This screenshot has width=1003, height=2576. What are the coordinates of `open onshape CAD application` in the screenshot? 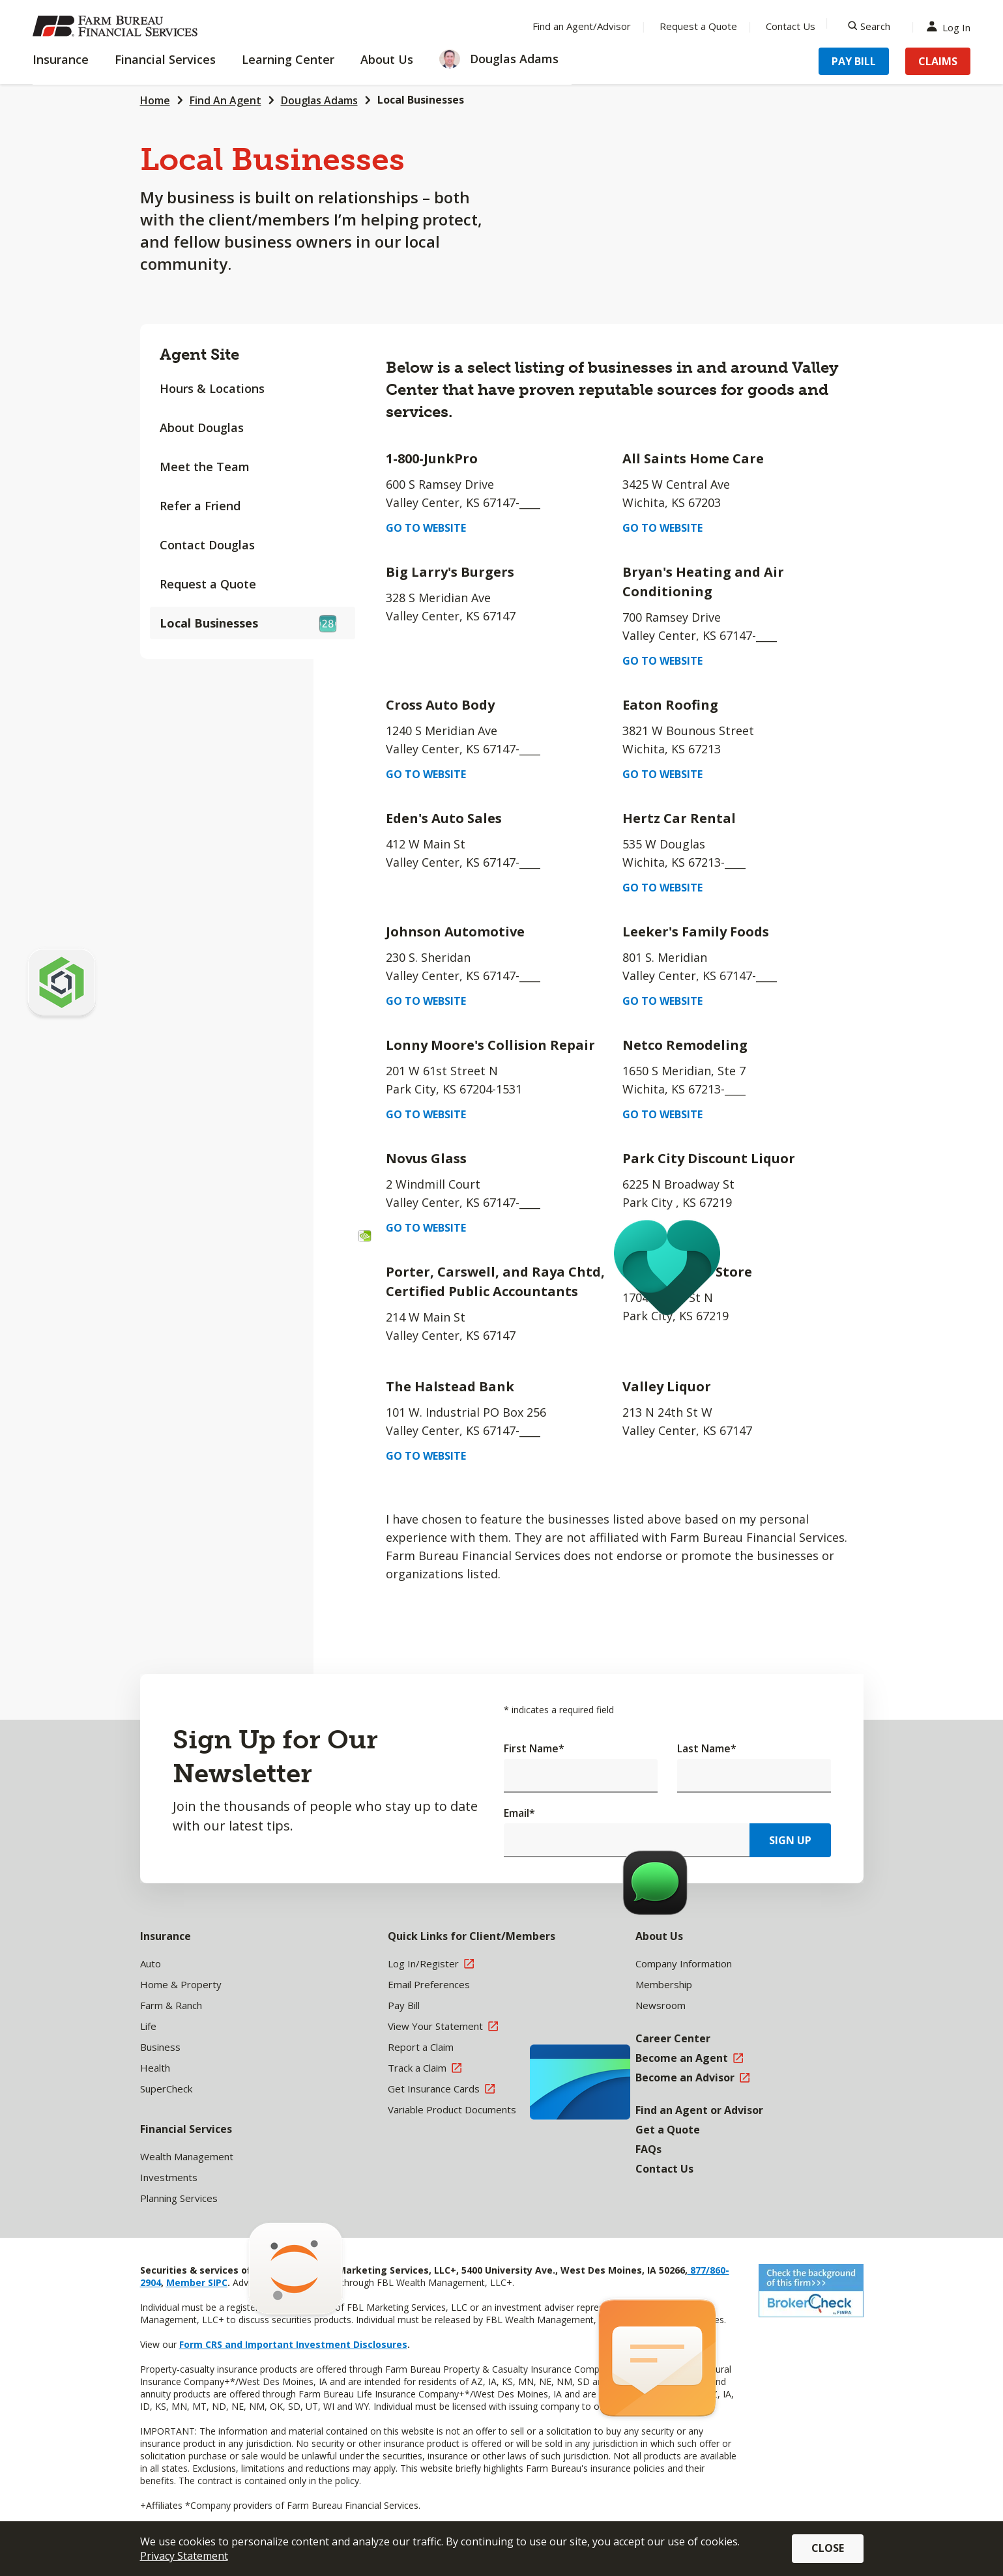 It's located at (61, 982).